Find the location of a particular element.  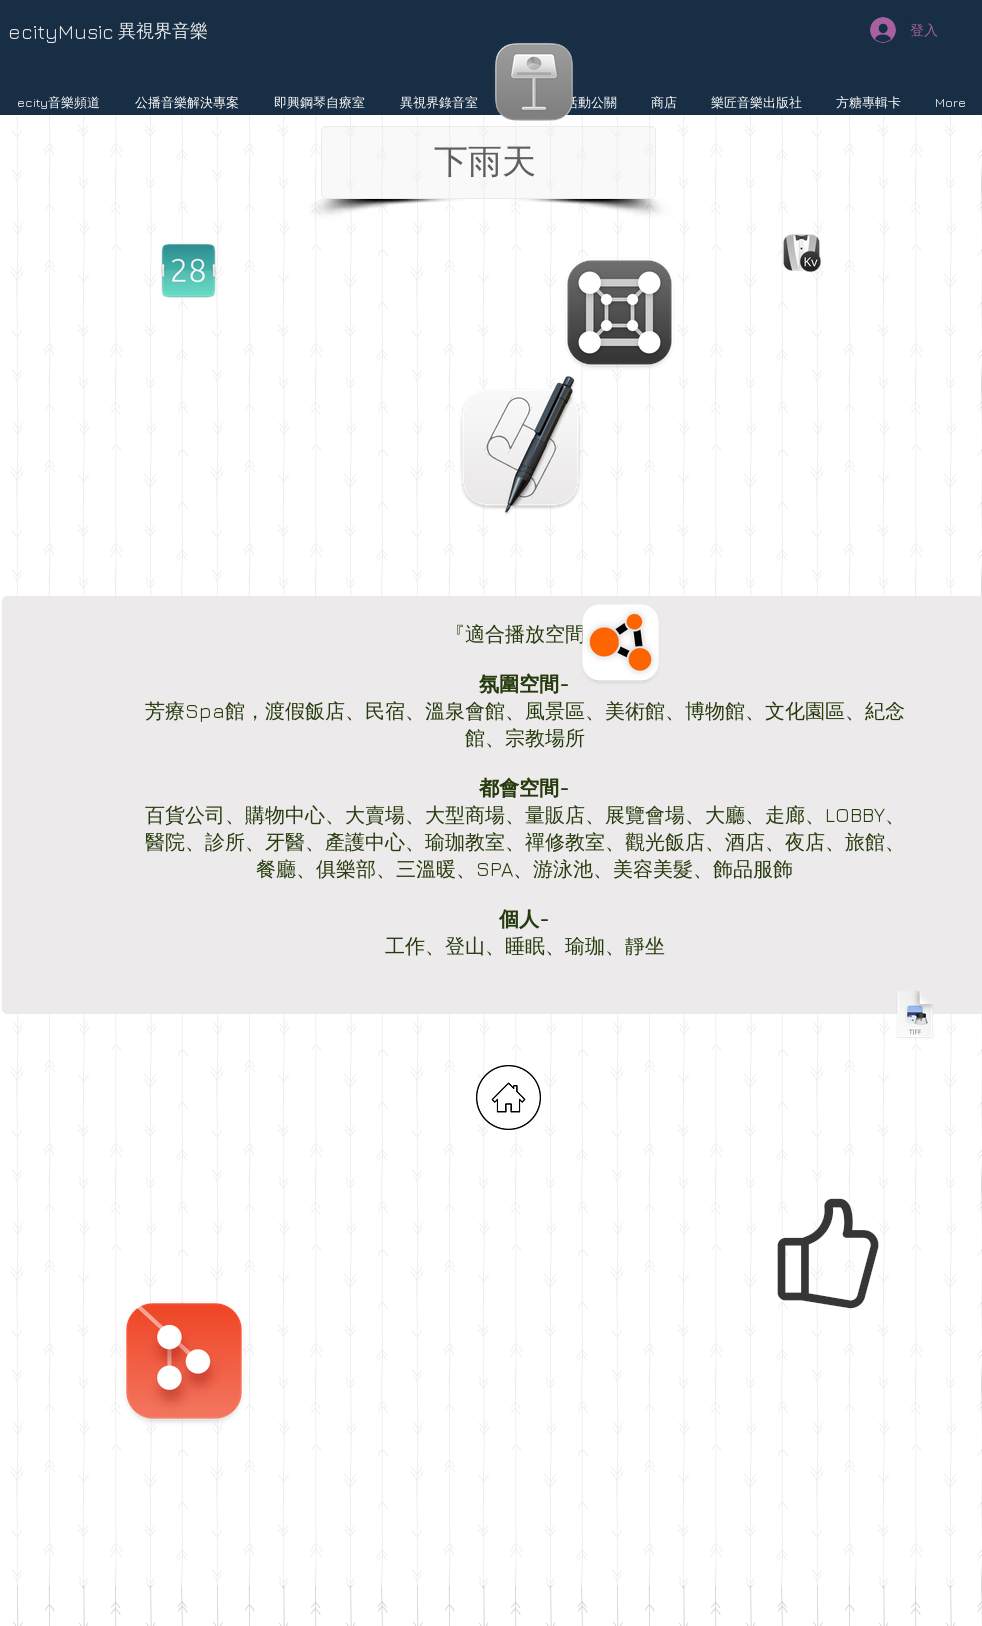

open git version control application is located at coordinates (184, 1361).